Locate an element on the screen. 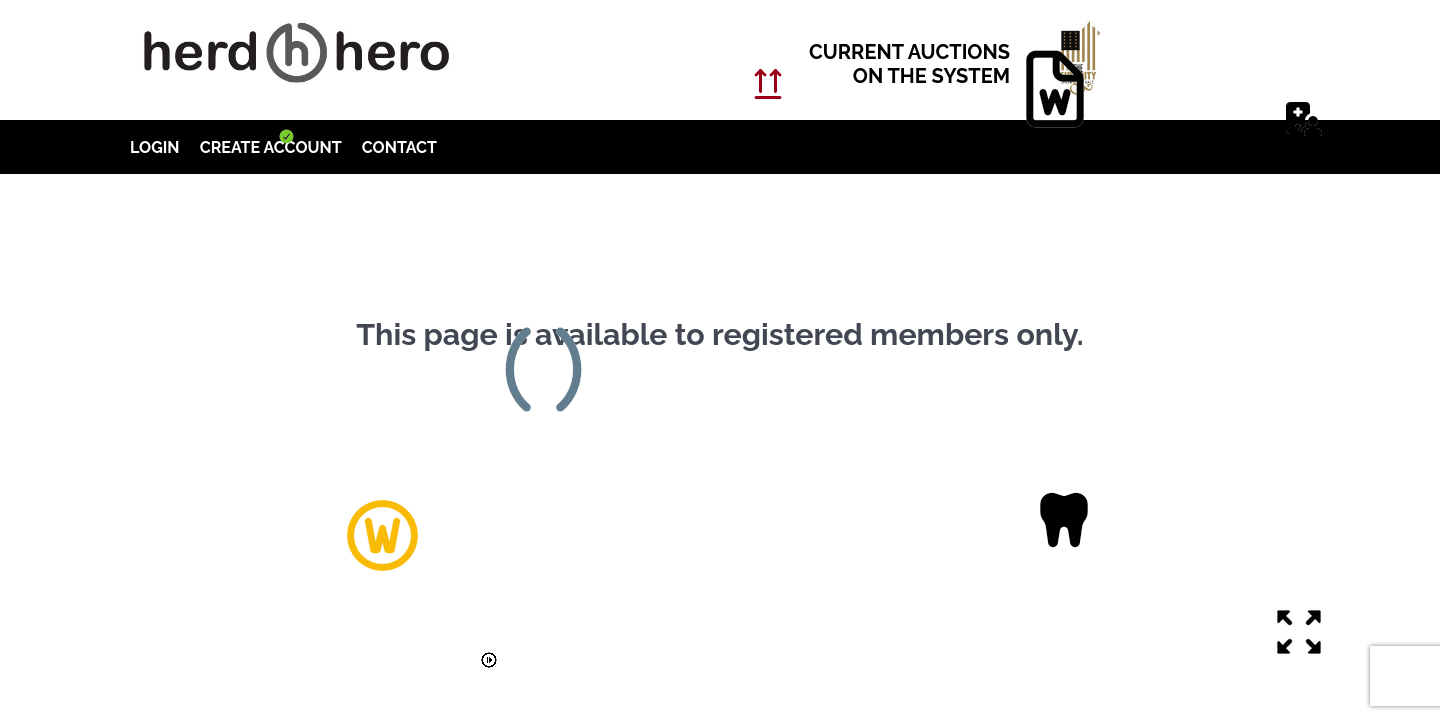 The width and height of the screenshot is (1440, 720). access dental or oral health information is located at coordinates (1064, 520).